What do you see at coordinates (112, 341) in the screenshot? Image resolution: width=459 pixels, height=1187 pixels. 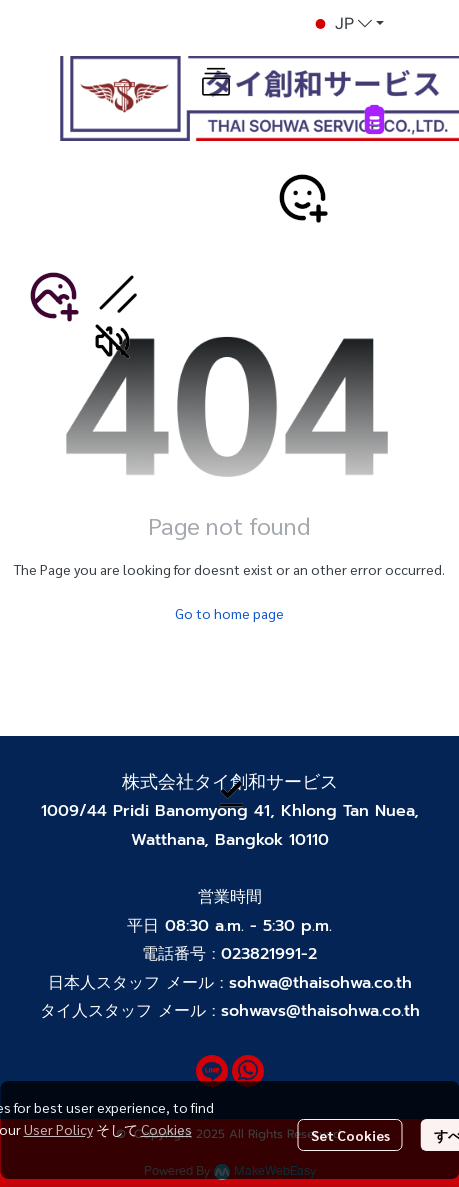 I see `mute audio` at bounding box center [112, 341].